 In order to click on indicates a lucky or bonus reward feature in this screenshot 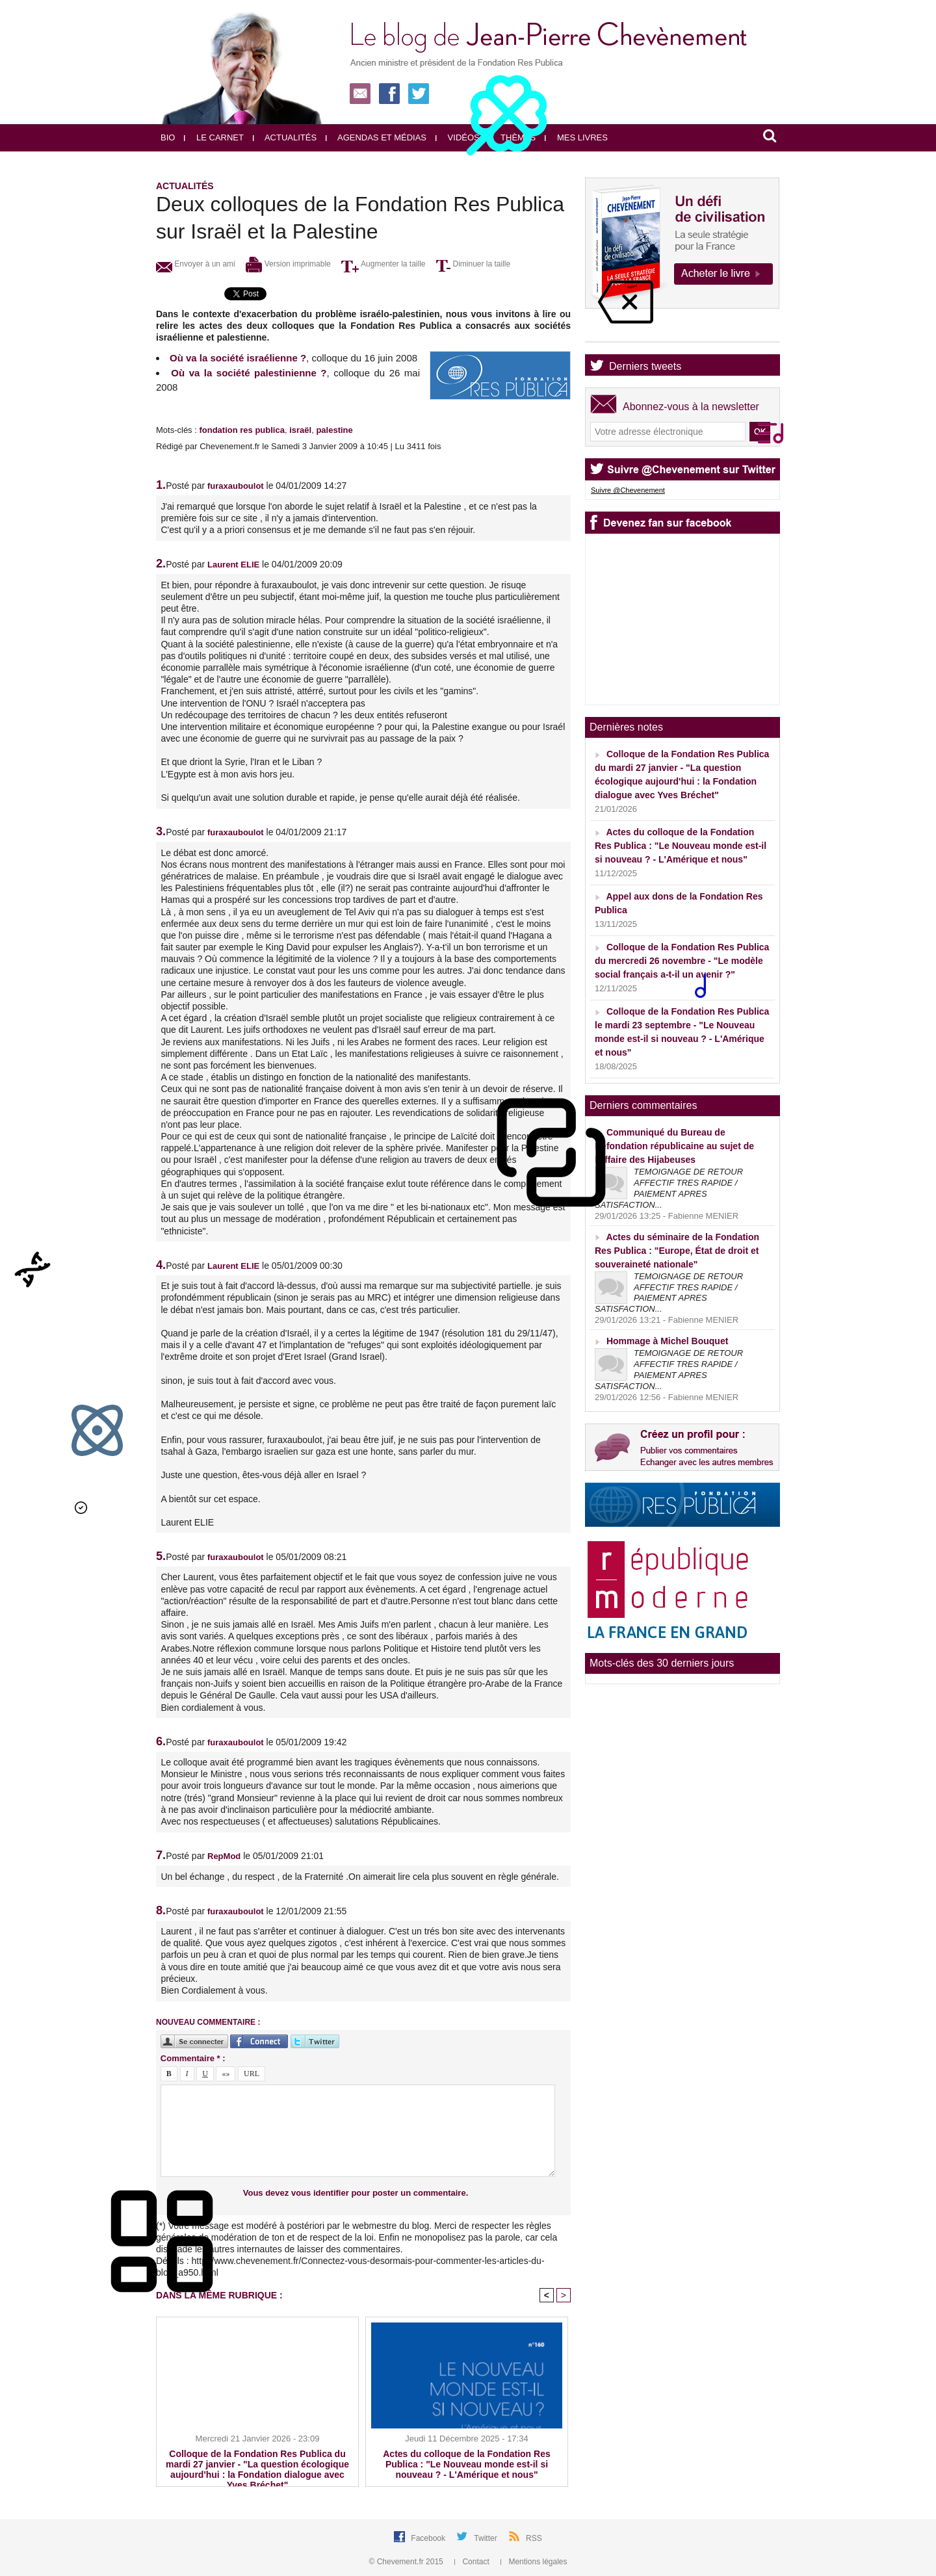, I will do `click(508, 113)`.